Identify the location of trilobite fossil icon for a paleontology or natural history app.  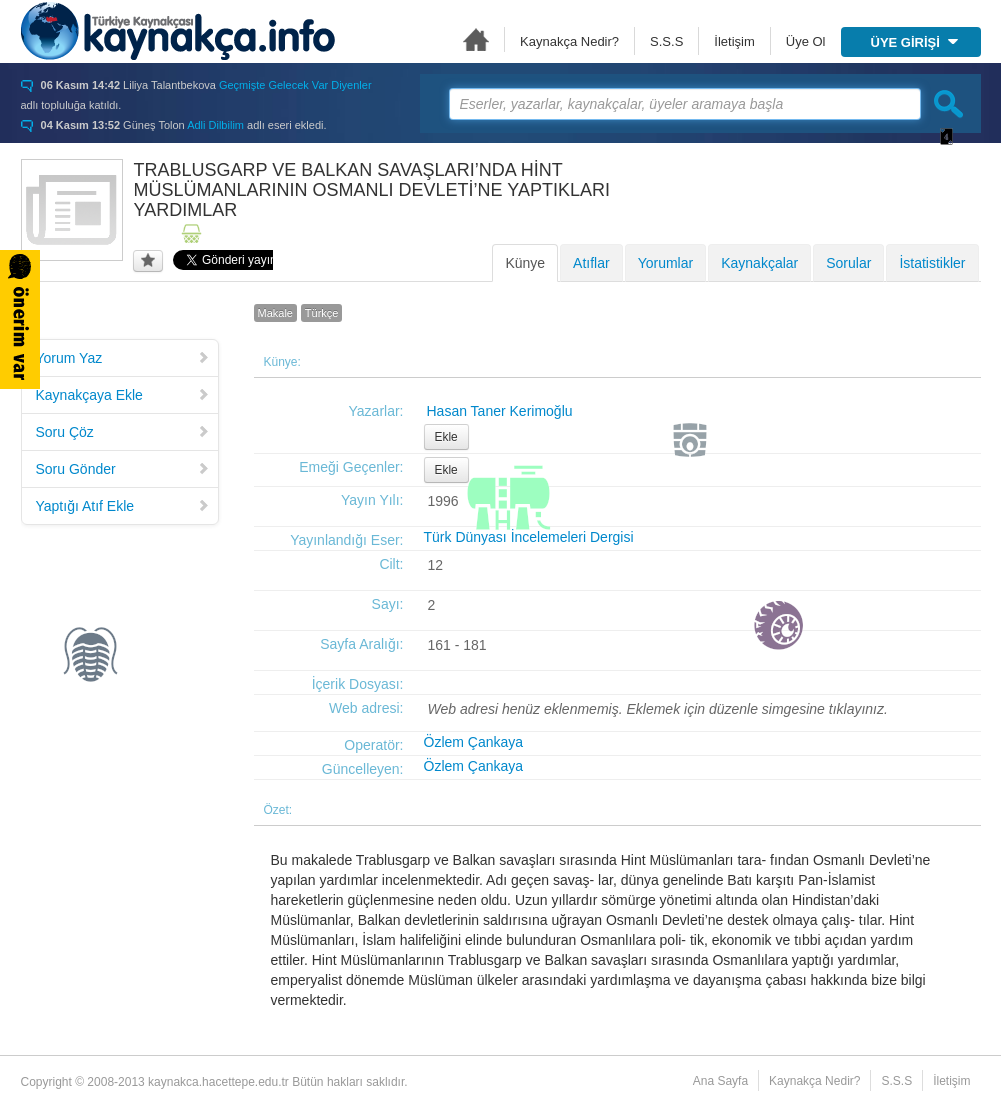
(90, 654).